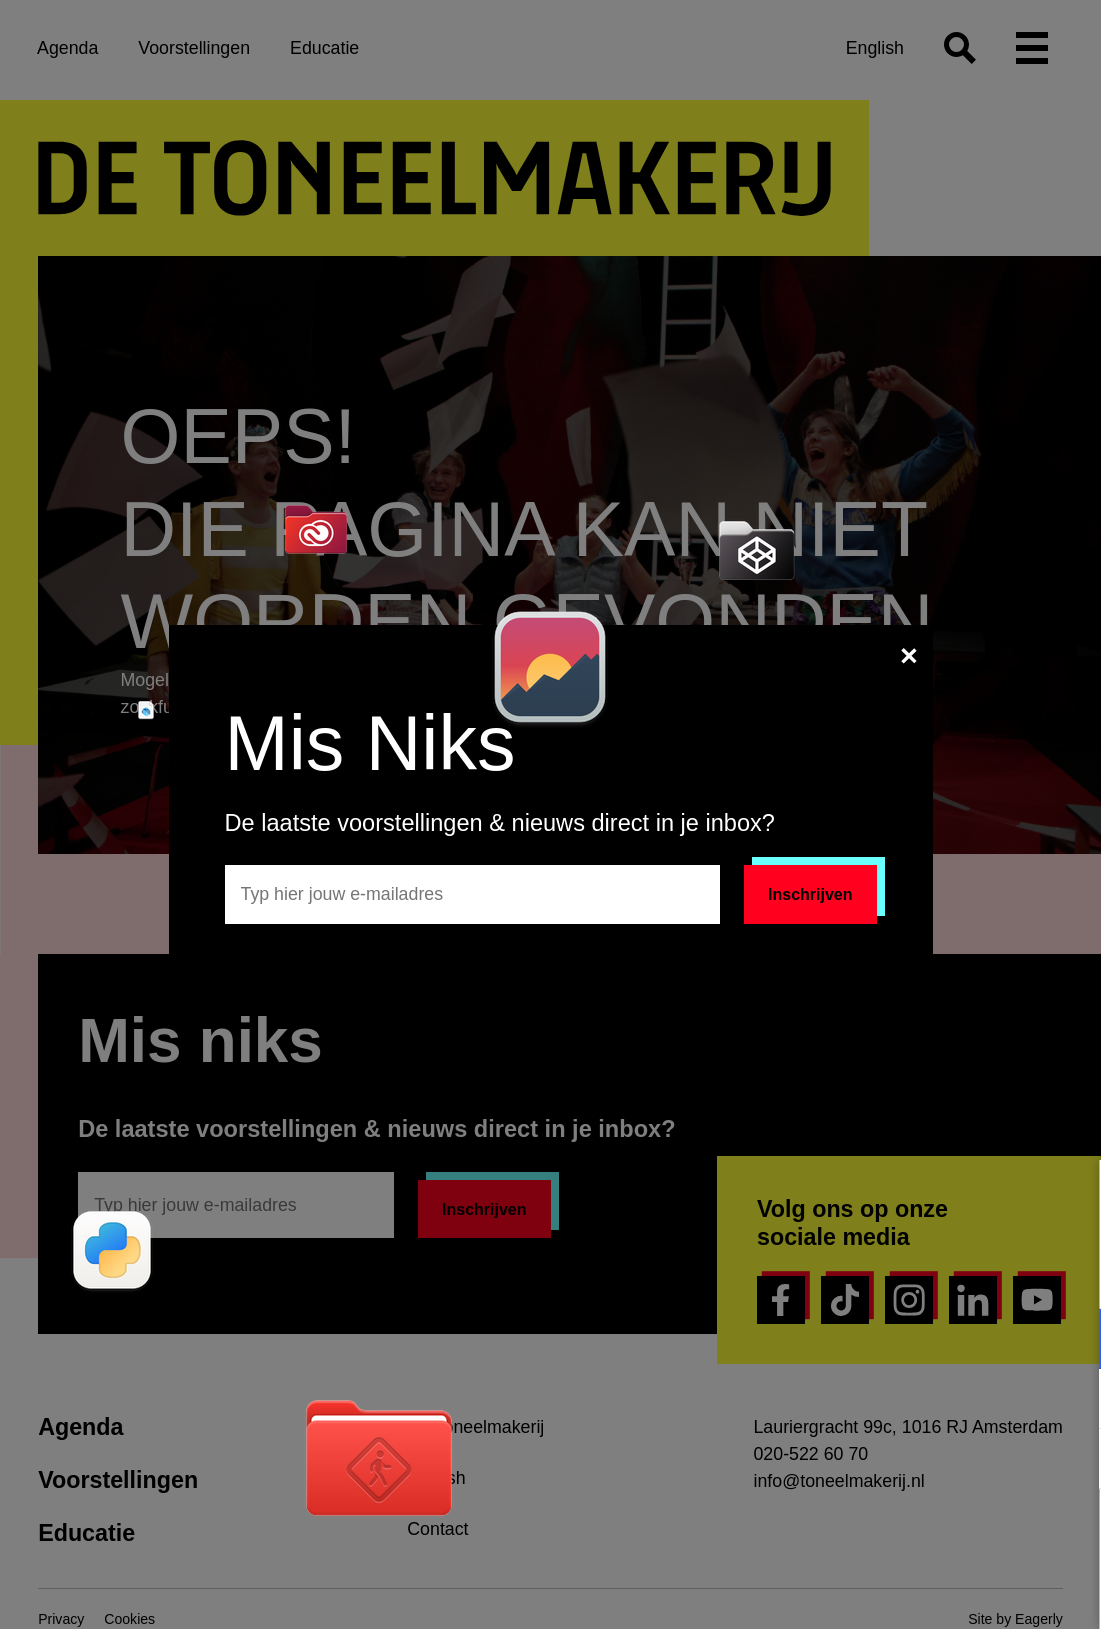  Describe the element at coordinates (316, 531) in the screenshot. I see `open adobe creative cloud files folder` at that location.